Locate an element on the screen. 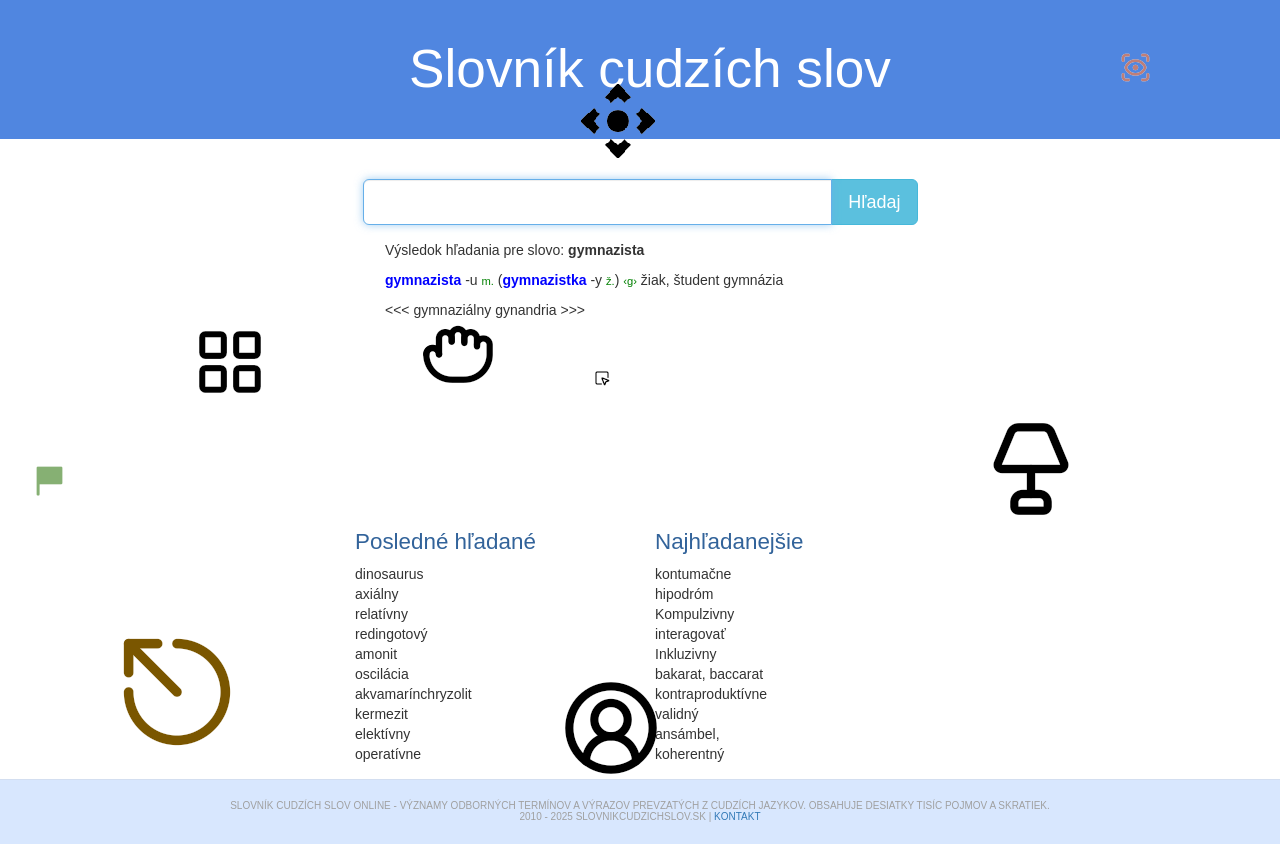  scan with eye tracking or face recognition is located at coordinates (1135, 67).